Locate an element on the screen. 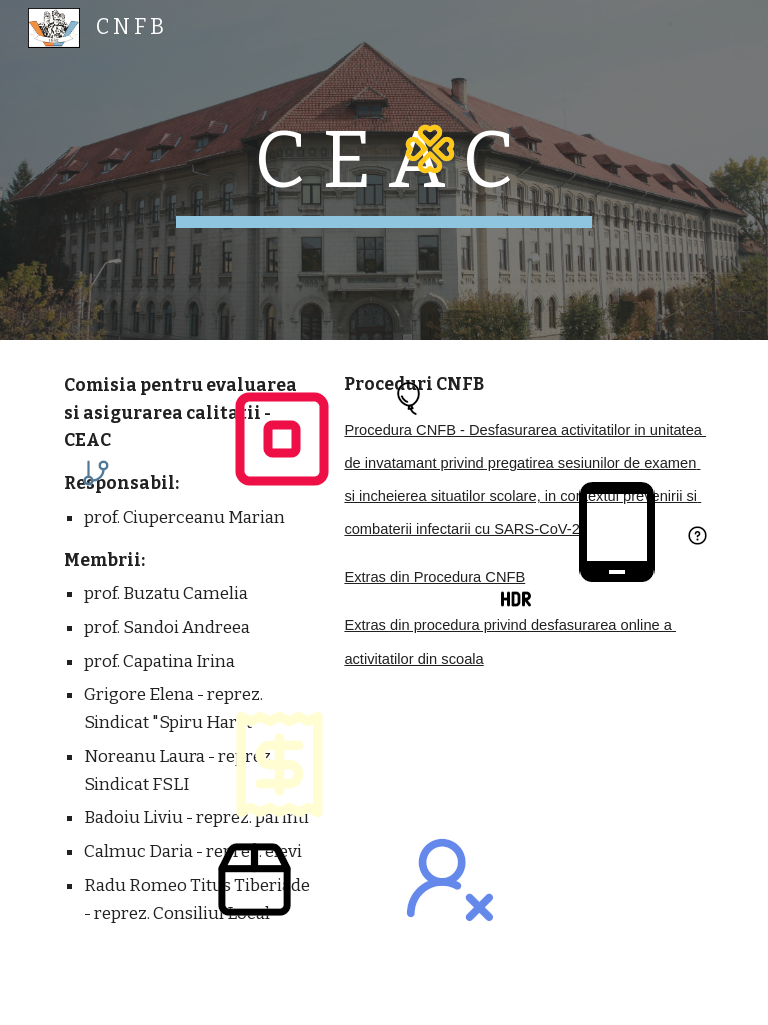 Image resolution: width=768 pixels, height=1025 pixels. switch to tablet view or mode is located at coordinates (617, 532).